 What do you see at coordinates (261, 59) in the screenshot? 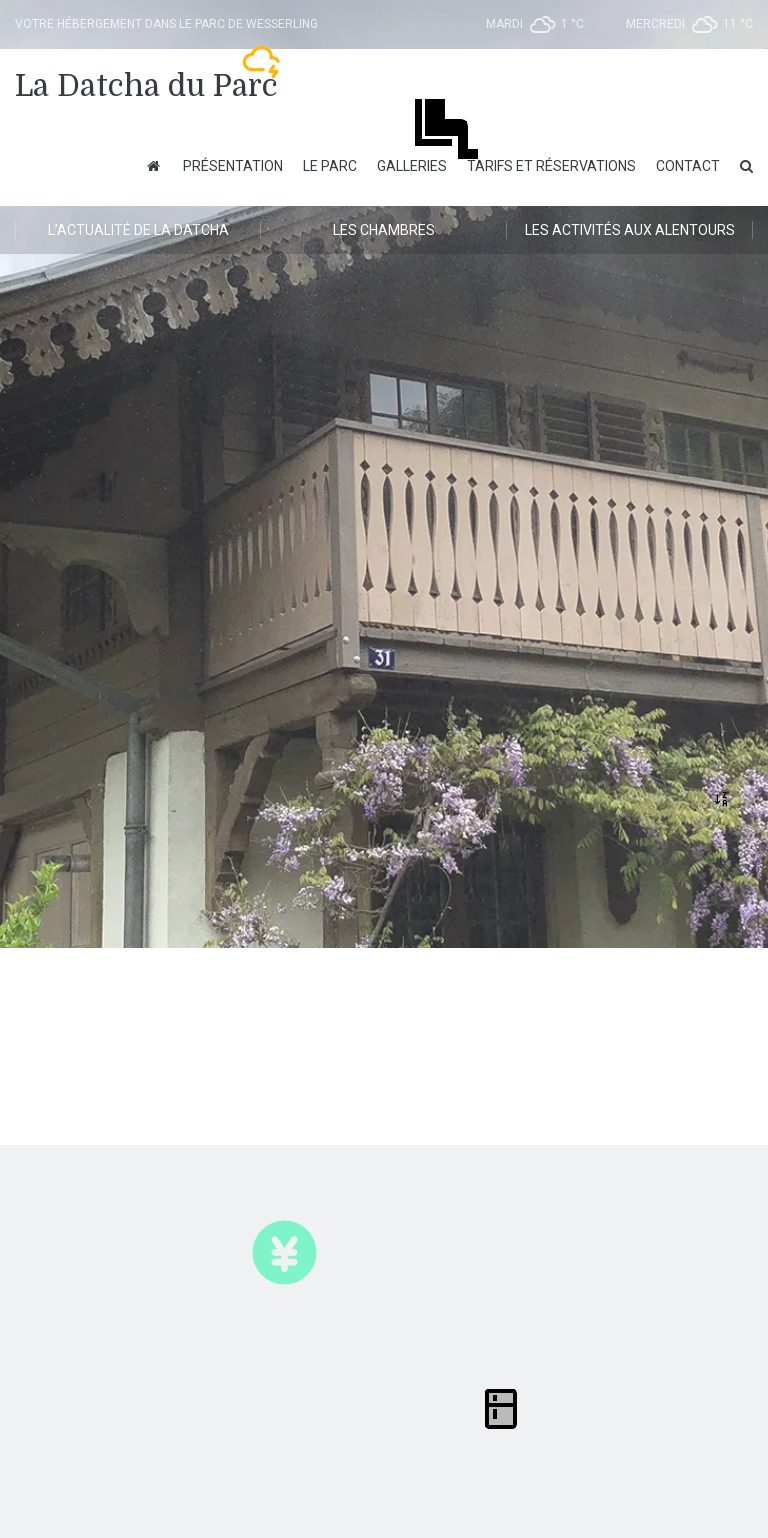
I see `indicates thunderstorm or severe weather conditions` at bounding box center [261, 59].